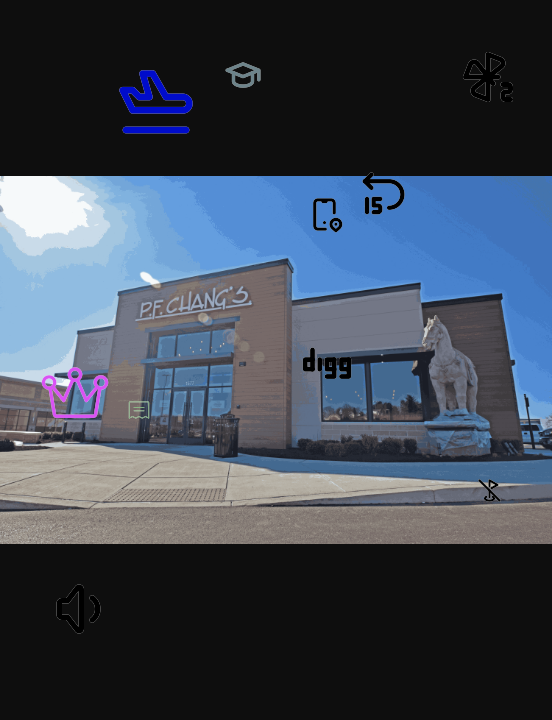 This screenshot has height=720, width=552. Describe the element at coordinates (324, 214) in the screenshot. I see `view device location on map` at that location.